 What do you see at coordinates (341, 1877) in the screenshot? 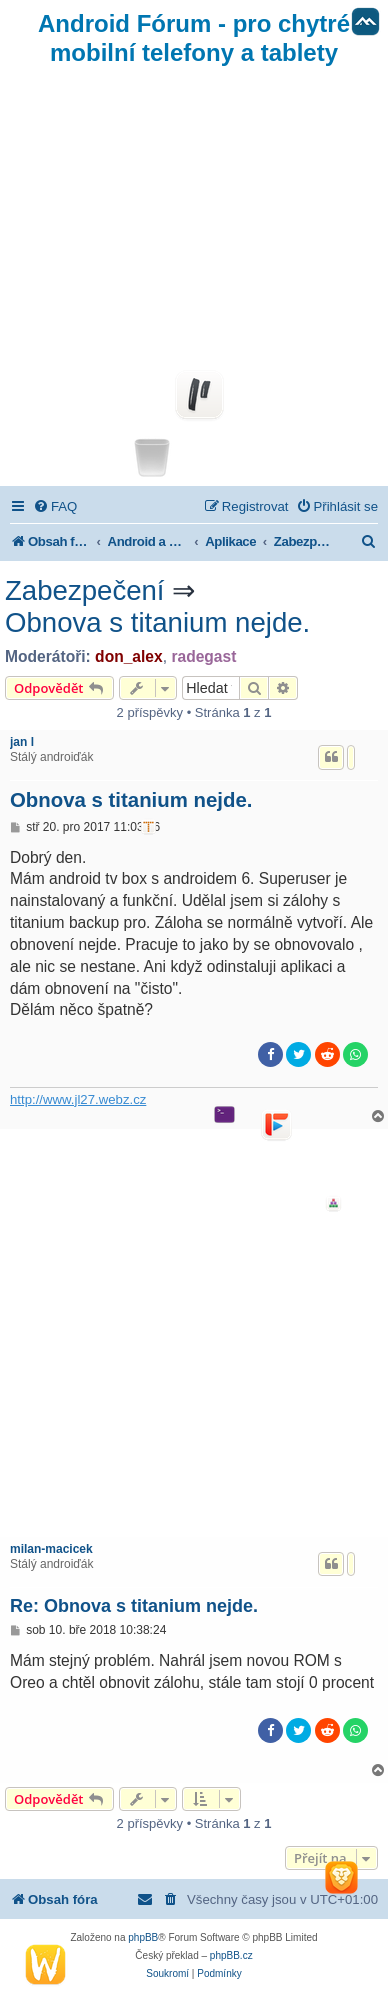
I see `open brave browser beta version` at bounding box center [341, 1877].